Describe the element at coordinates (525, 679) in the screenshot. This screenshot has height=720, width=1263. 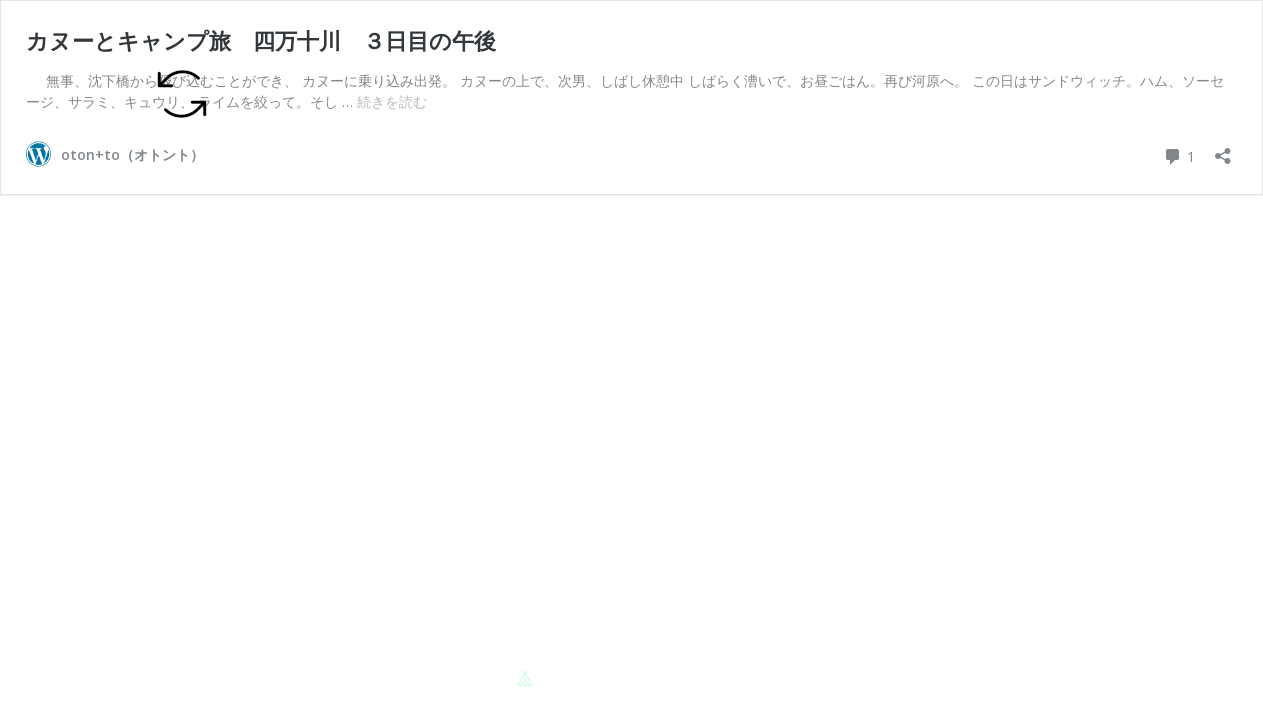
I see `access camping or outdoor accommodation options` at that location.